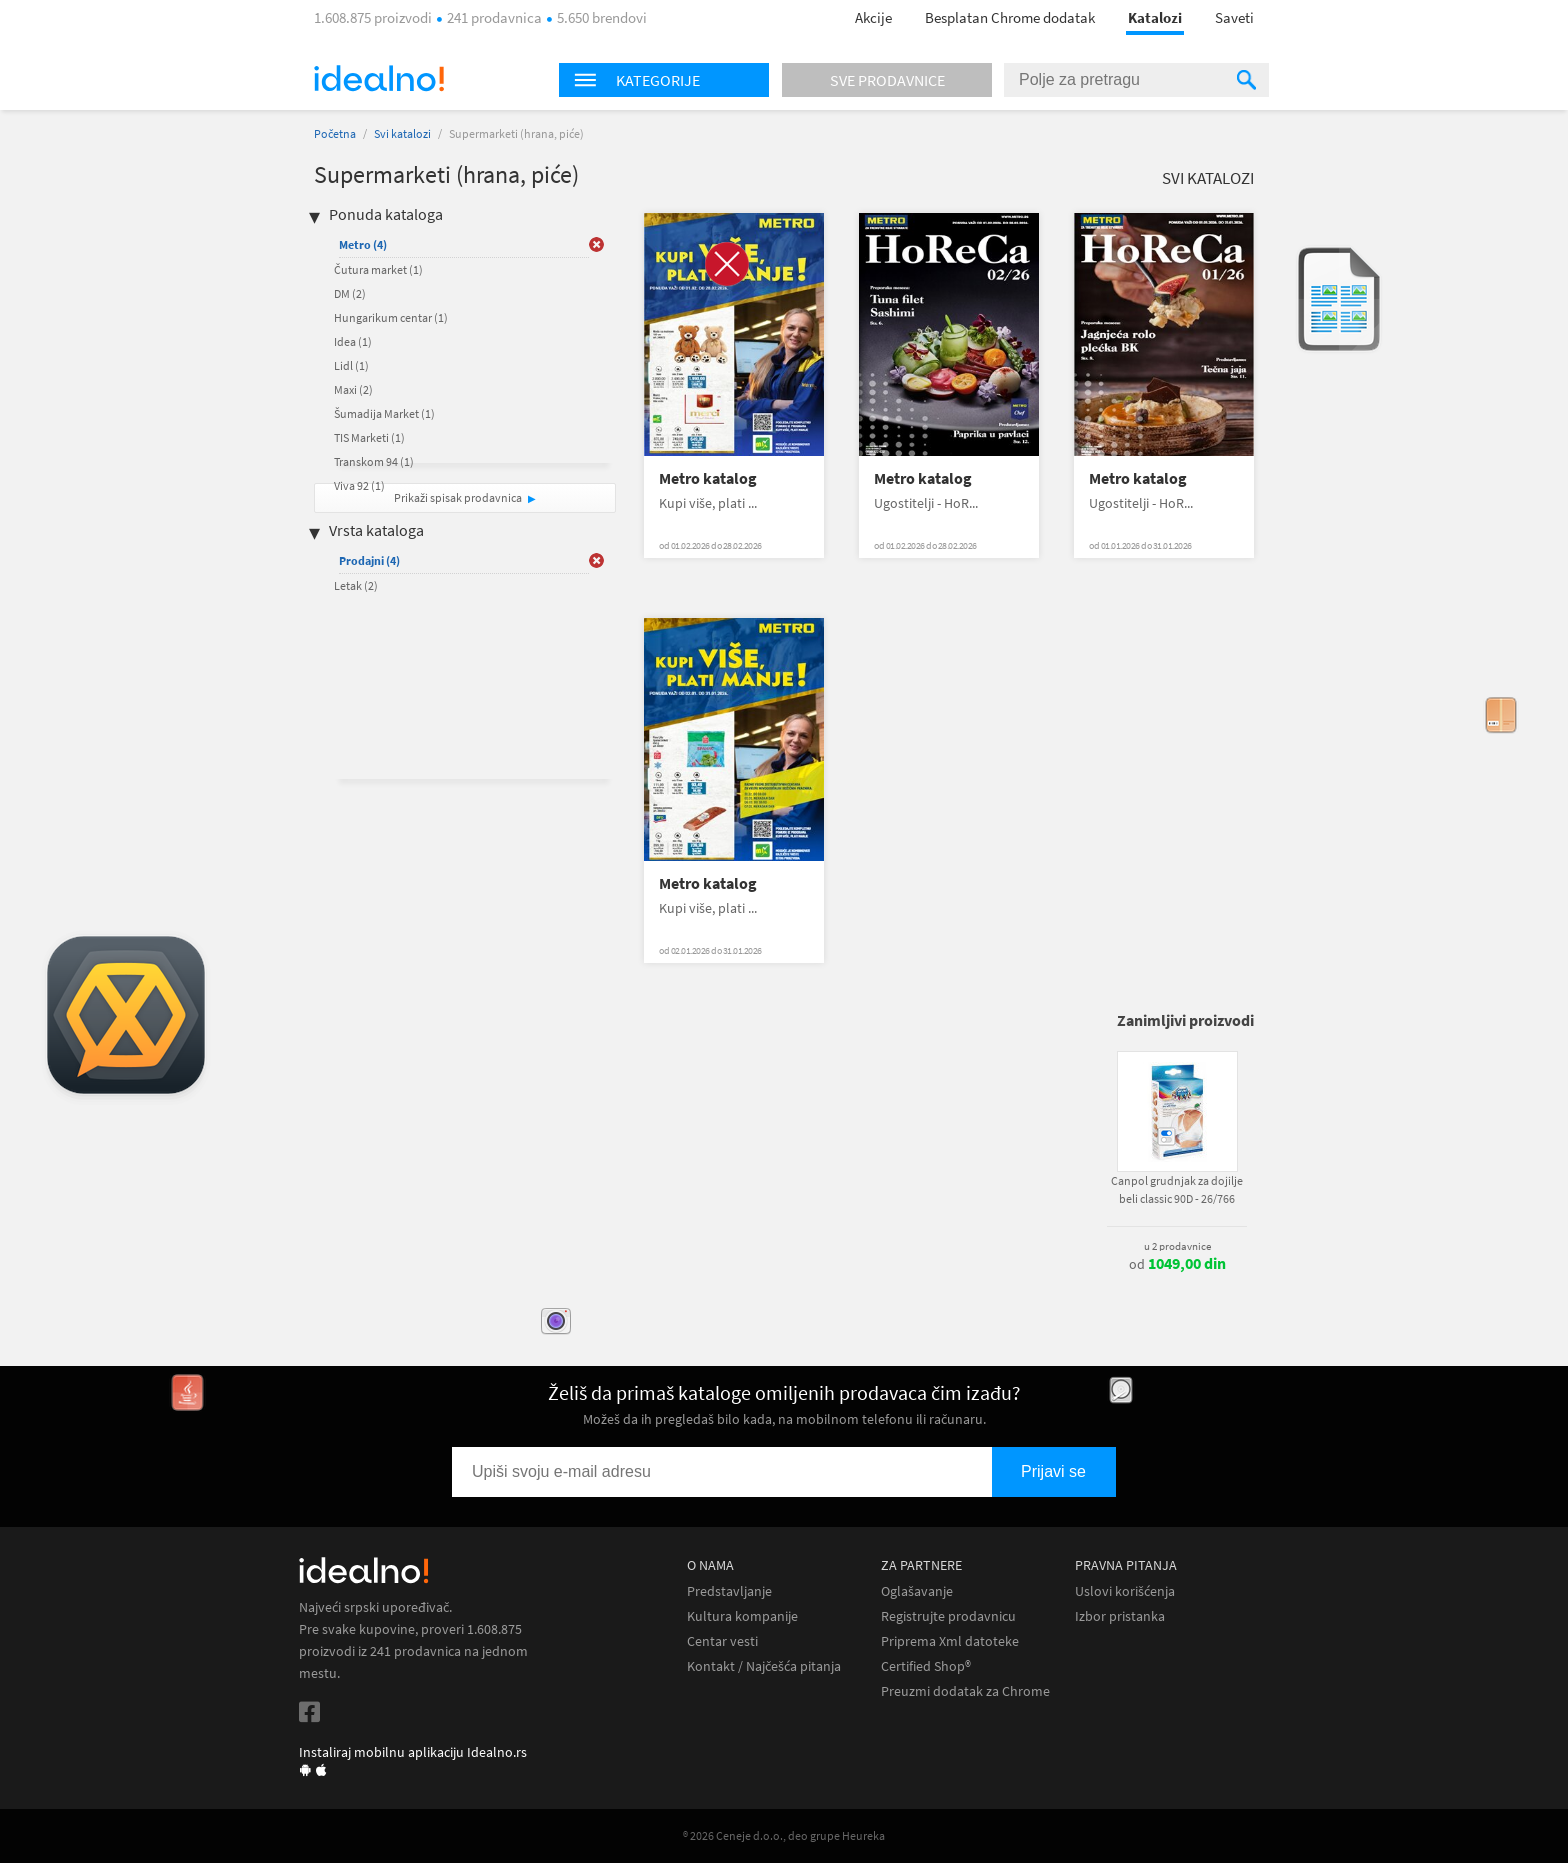  I want to click on open package manager application, so click(1501, 715).